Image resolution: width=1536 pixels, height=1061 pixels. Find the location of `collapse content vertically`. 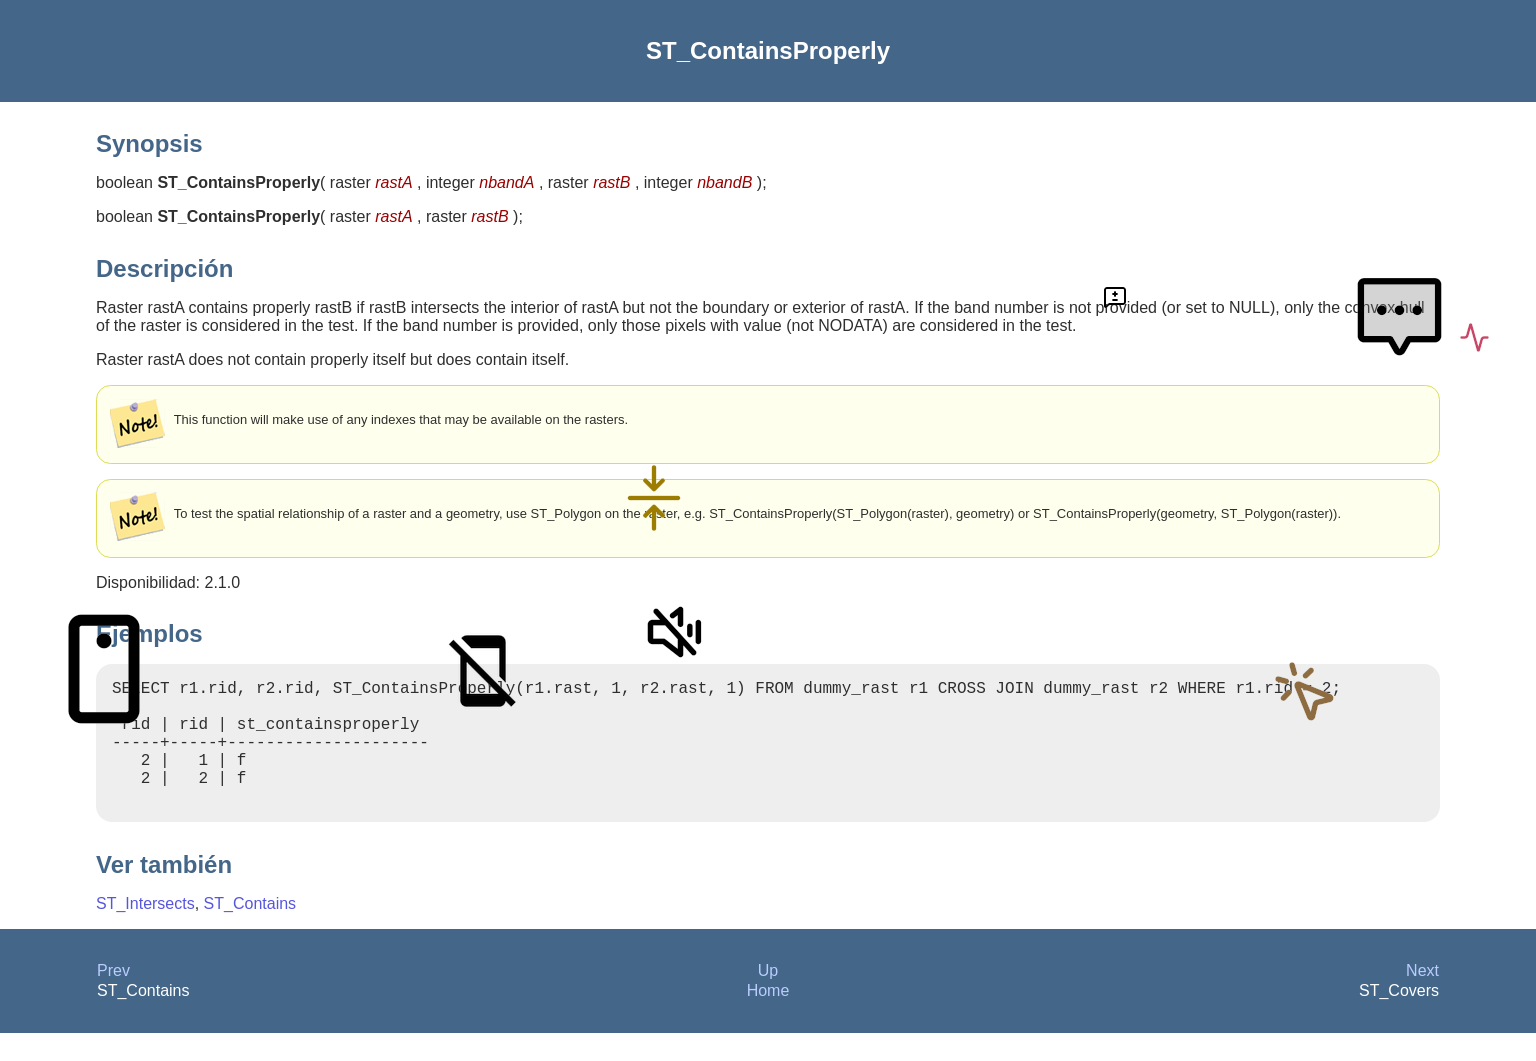

collapse content vertically is located at coordinates (654, 498).